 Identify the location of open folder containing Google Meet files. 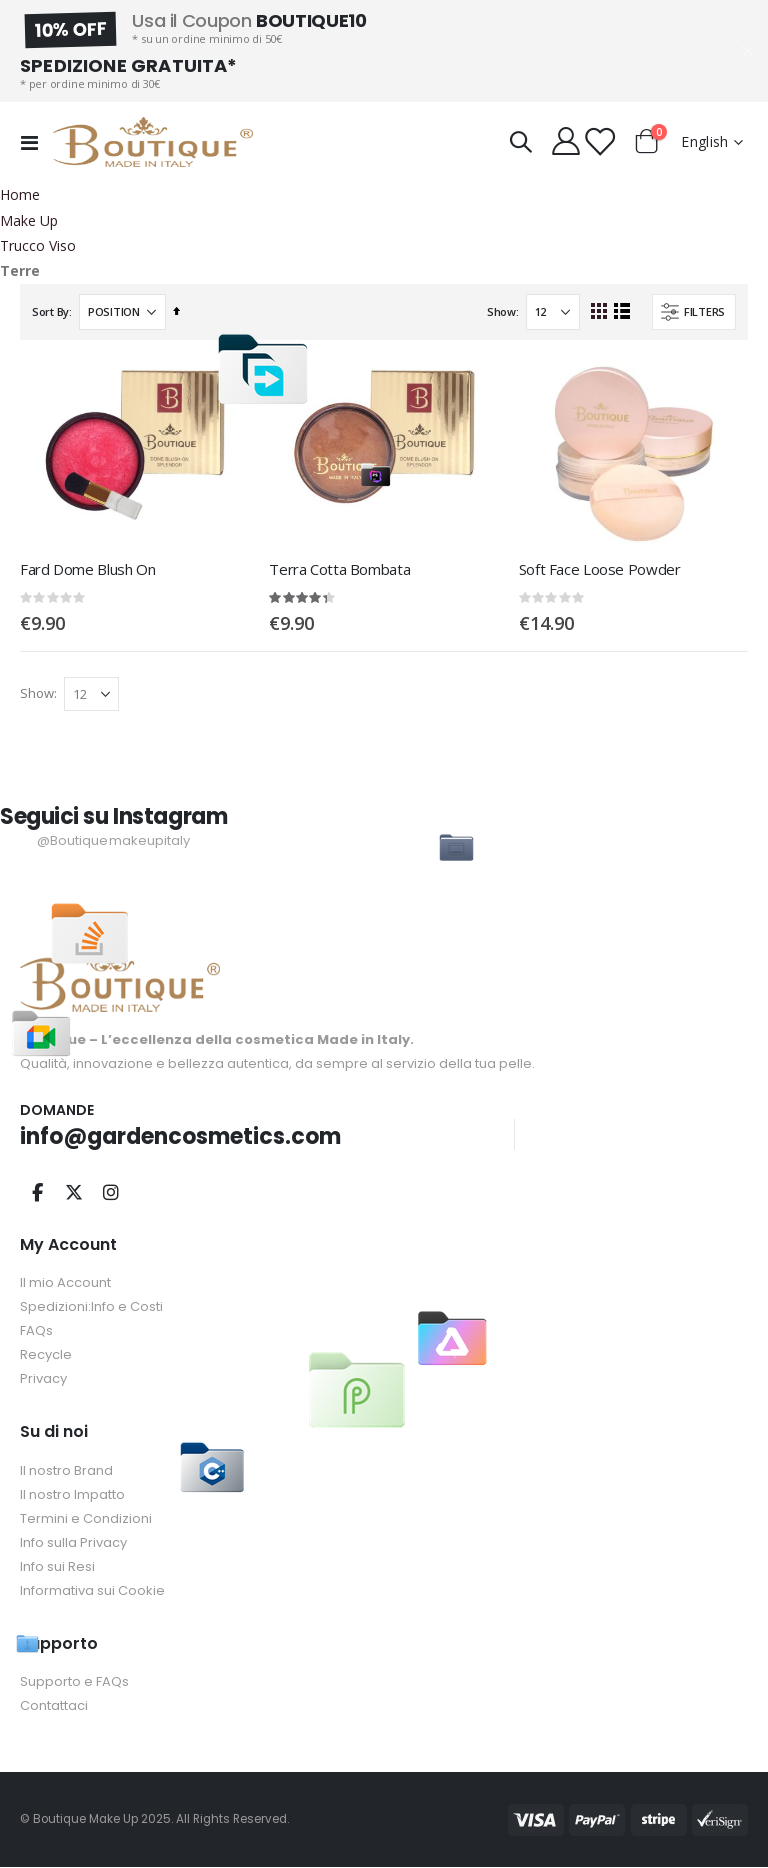
(41, 1035).